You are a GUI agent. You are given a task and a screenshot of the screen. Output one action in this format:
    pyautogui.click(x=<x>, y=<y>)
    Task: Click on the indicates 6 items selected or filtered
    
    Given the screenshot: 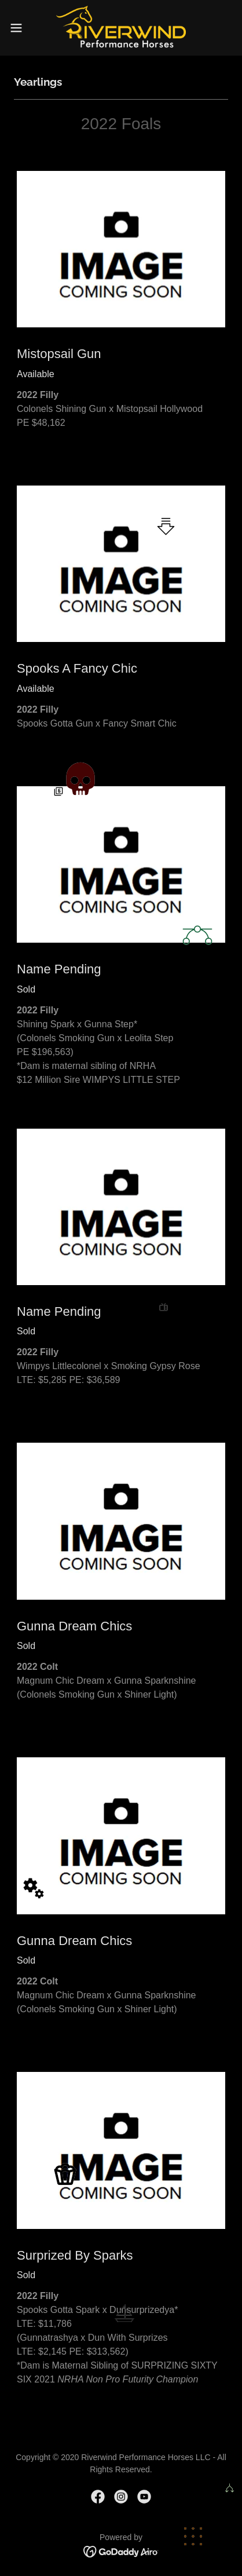 What is the action you would take?
    pyautogui.click(x=58, y=791)
    